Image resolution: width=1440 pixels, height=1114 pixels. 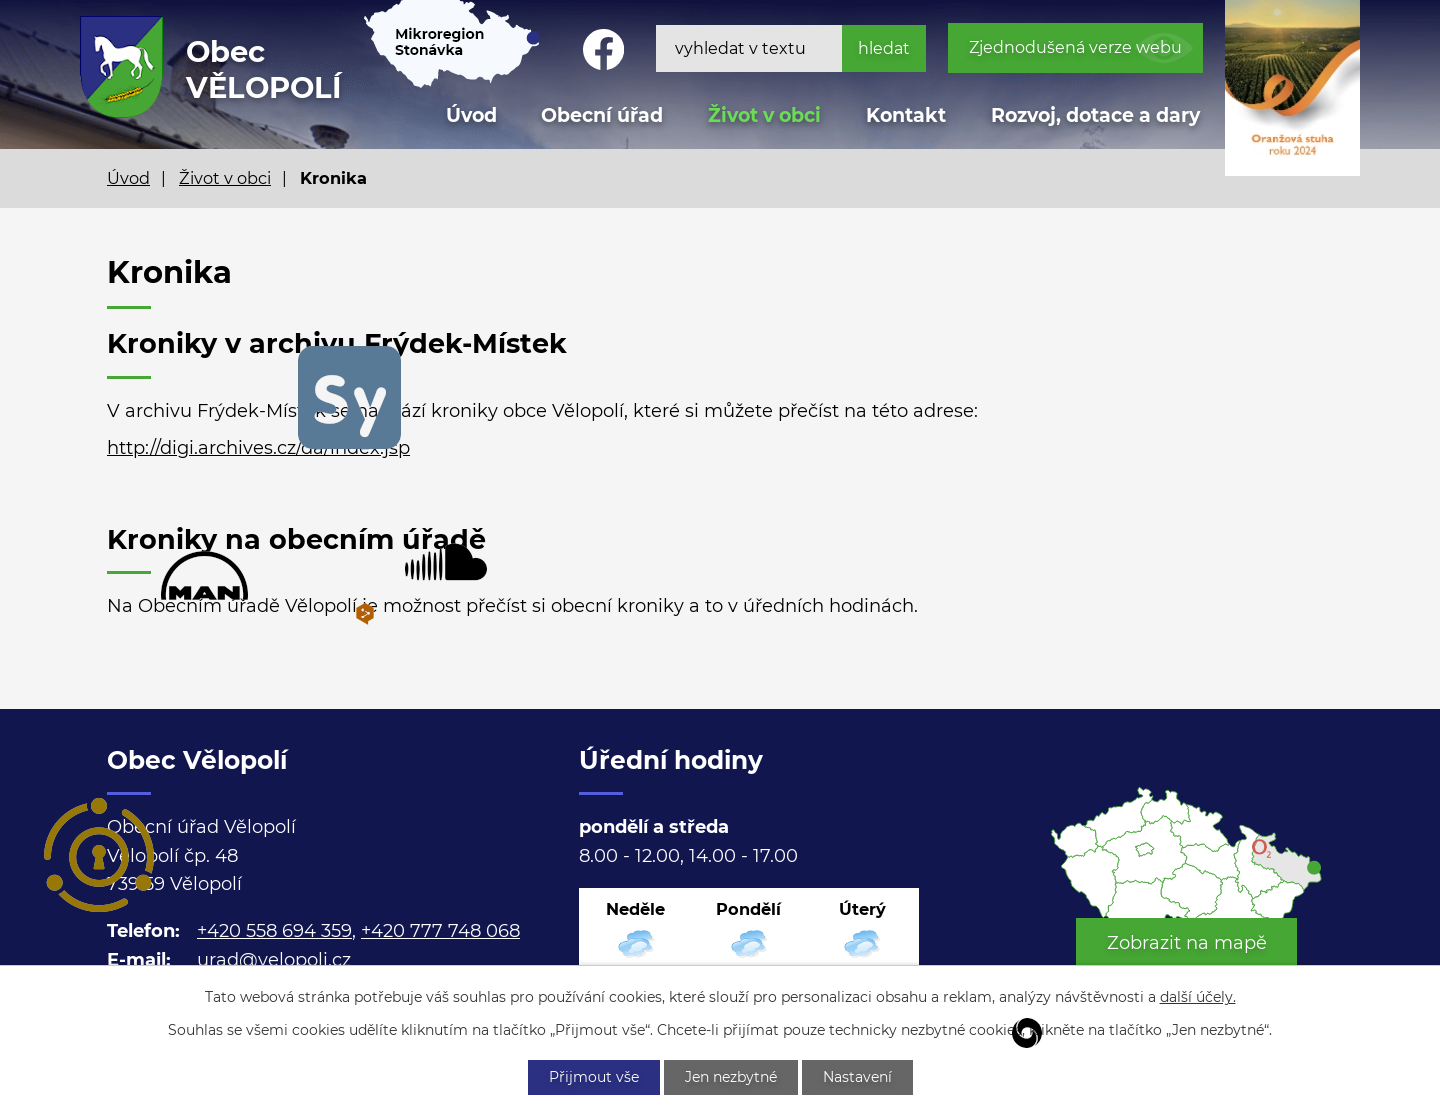 I want to click on open SoundCloud app, so click(x=446, y=562).